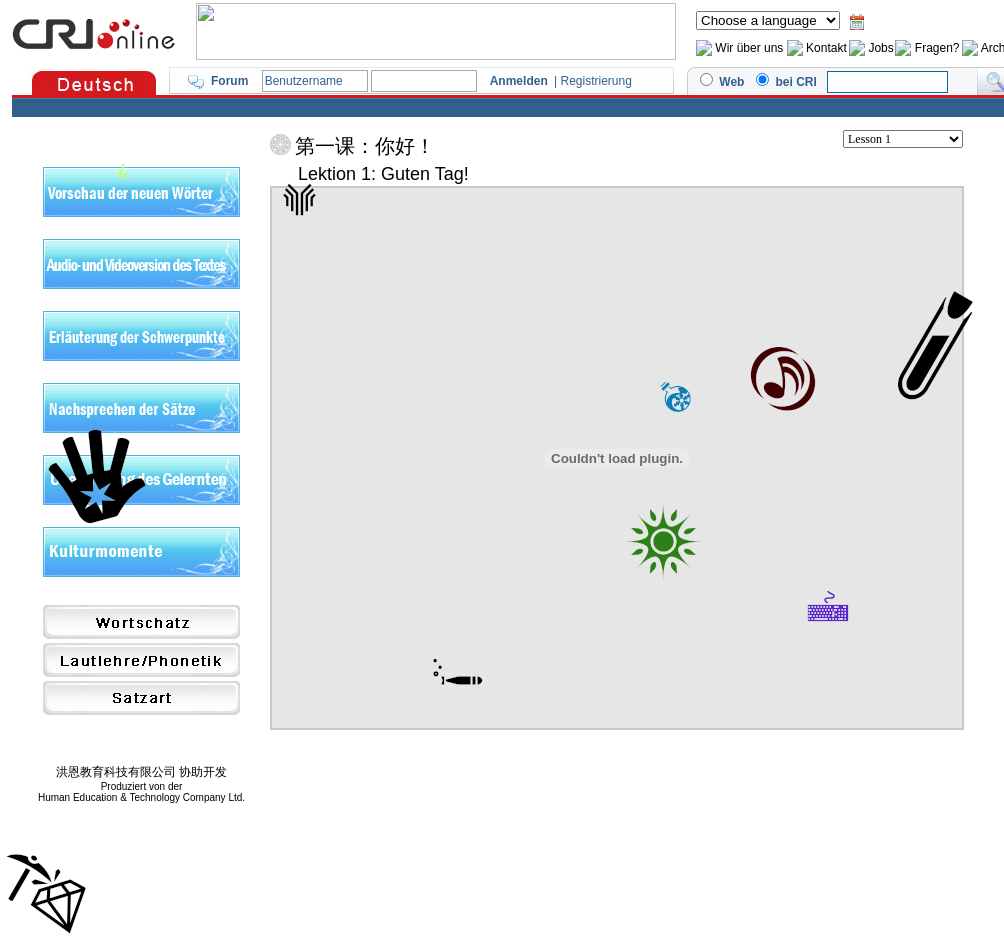  What do you see at coordinates (663, 541) in the screenshot?
I see `indicates a fire and ice element or dual-type ability` at bounding box center [663, 541].